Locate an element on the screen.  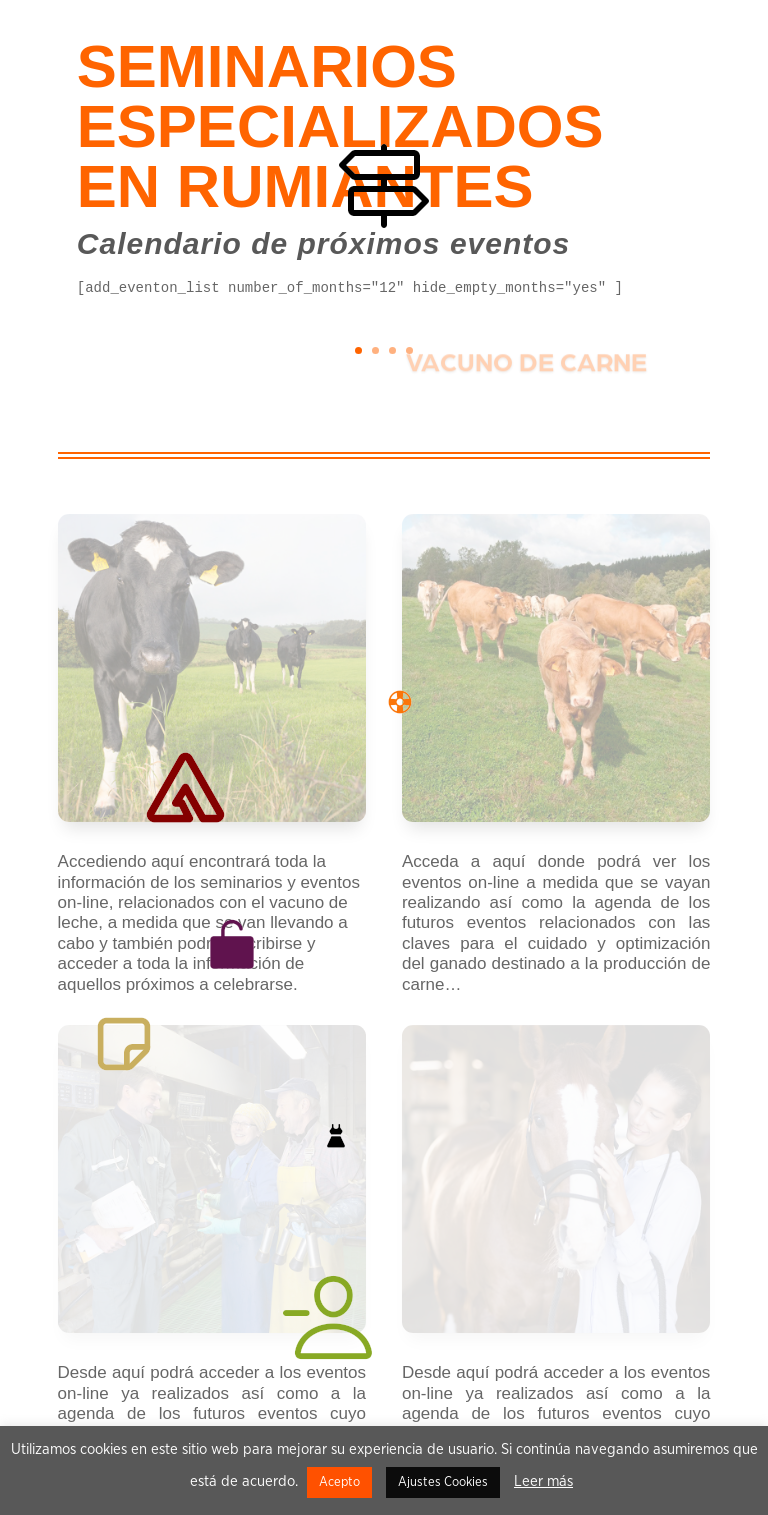
unlocked or unsecured state is located at coordinates (232, 947).